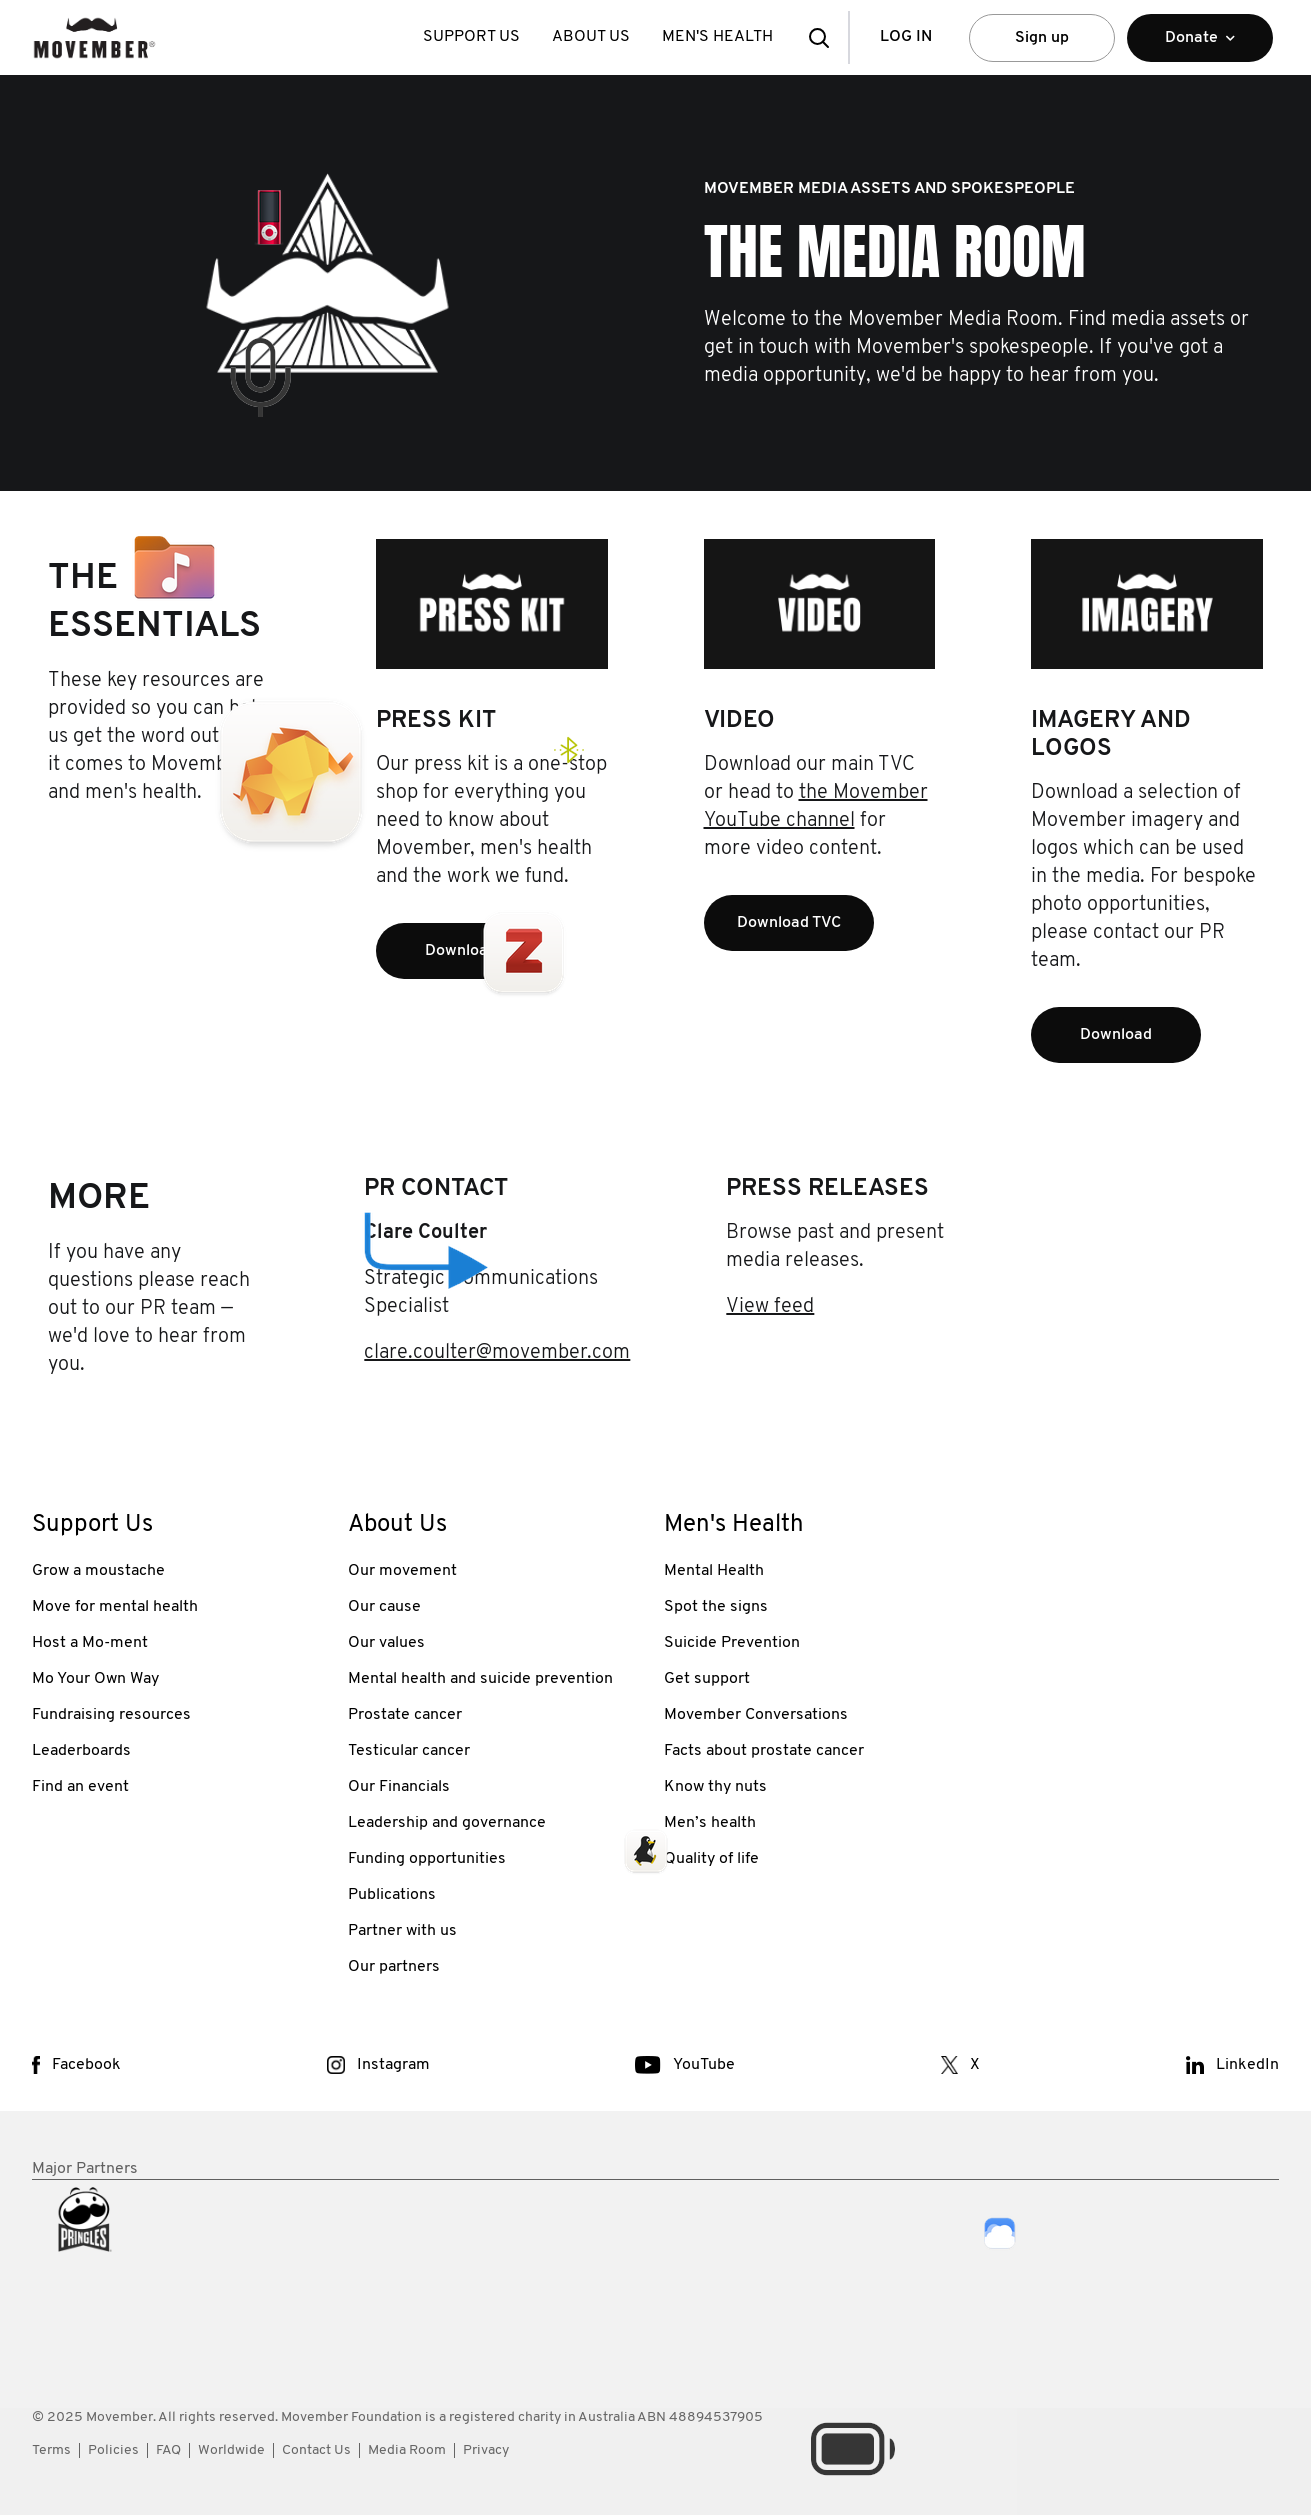 This screenshot has height=2515, width=1311. What do you see at coordinates (646, 1851) in the screenshot?
I see `launch supertux game` at bounding box center [646, 1851].